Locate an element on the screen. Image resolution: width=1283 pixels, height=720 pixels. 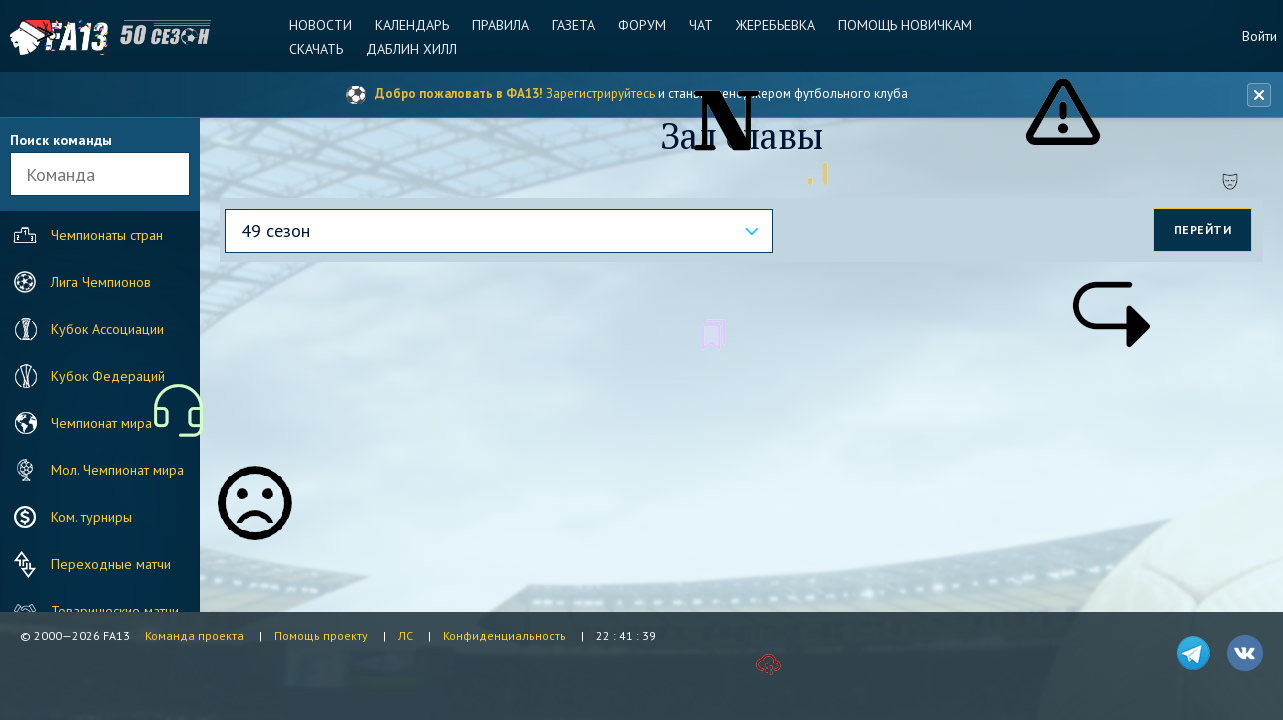
view your saved bookmarks is located at coordinates (713, 334).